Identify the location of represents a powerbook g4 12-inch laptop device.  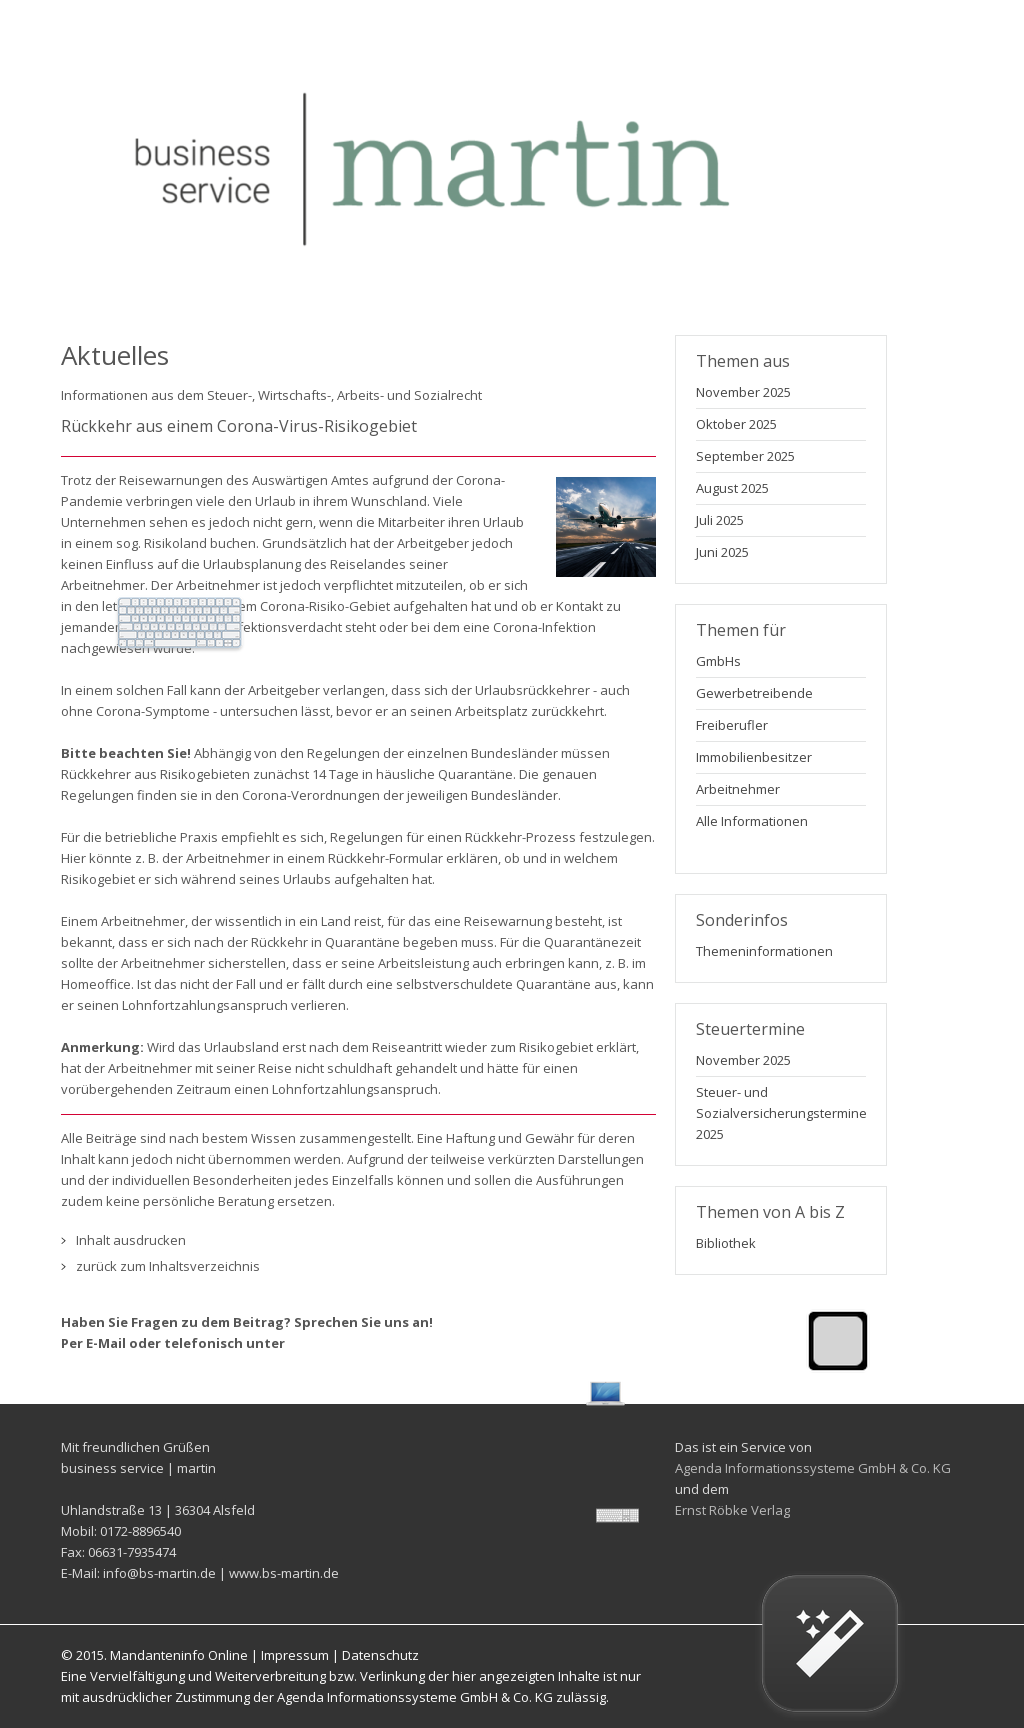
(605, 1391).